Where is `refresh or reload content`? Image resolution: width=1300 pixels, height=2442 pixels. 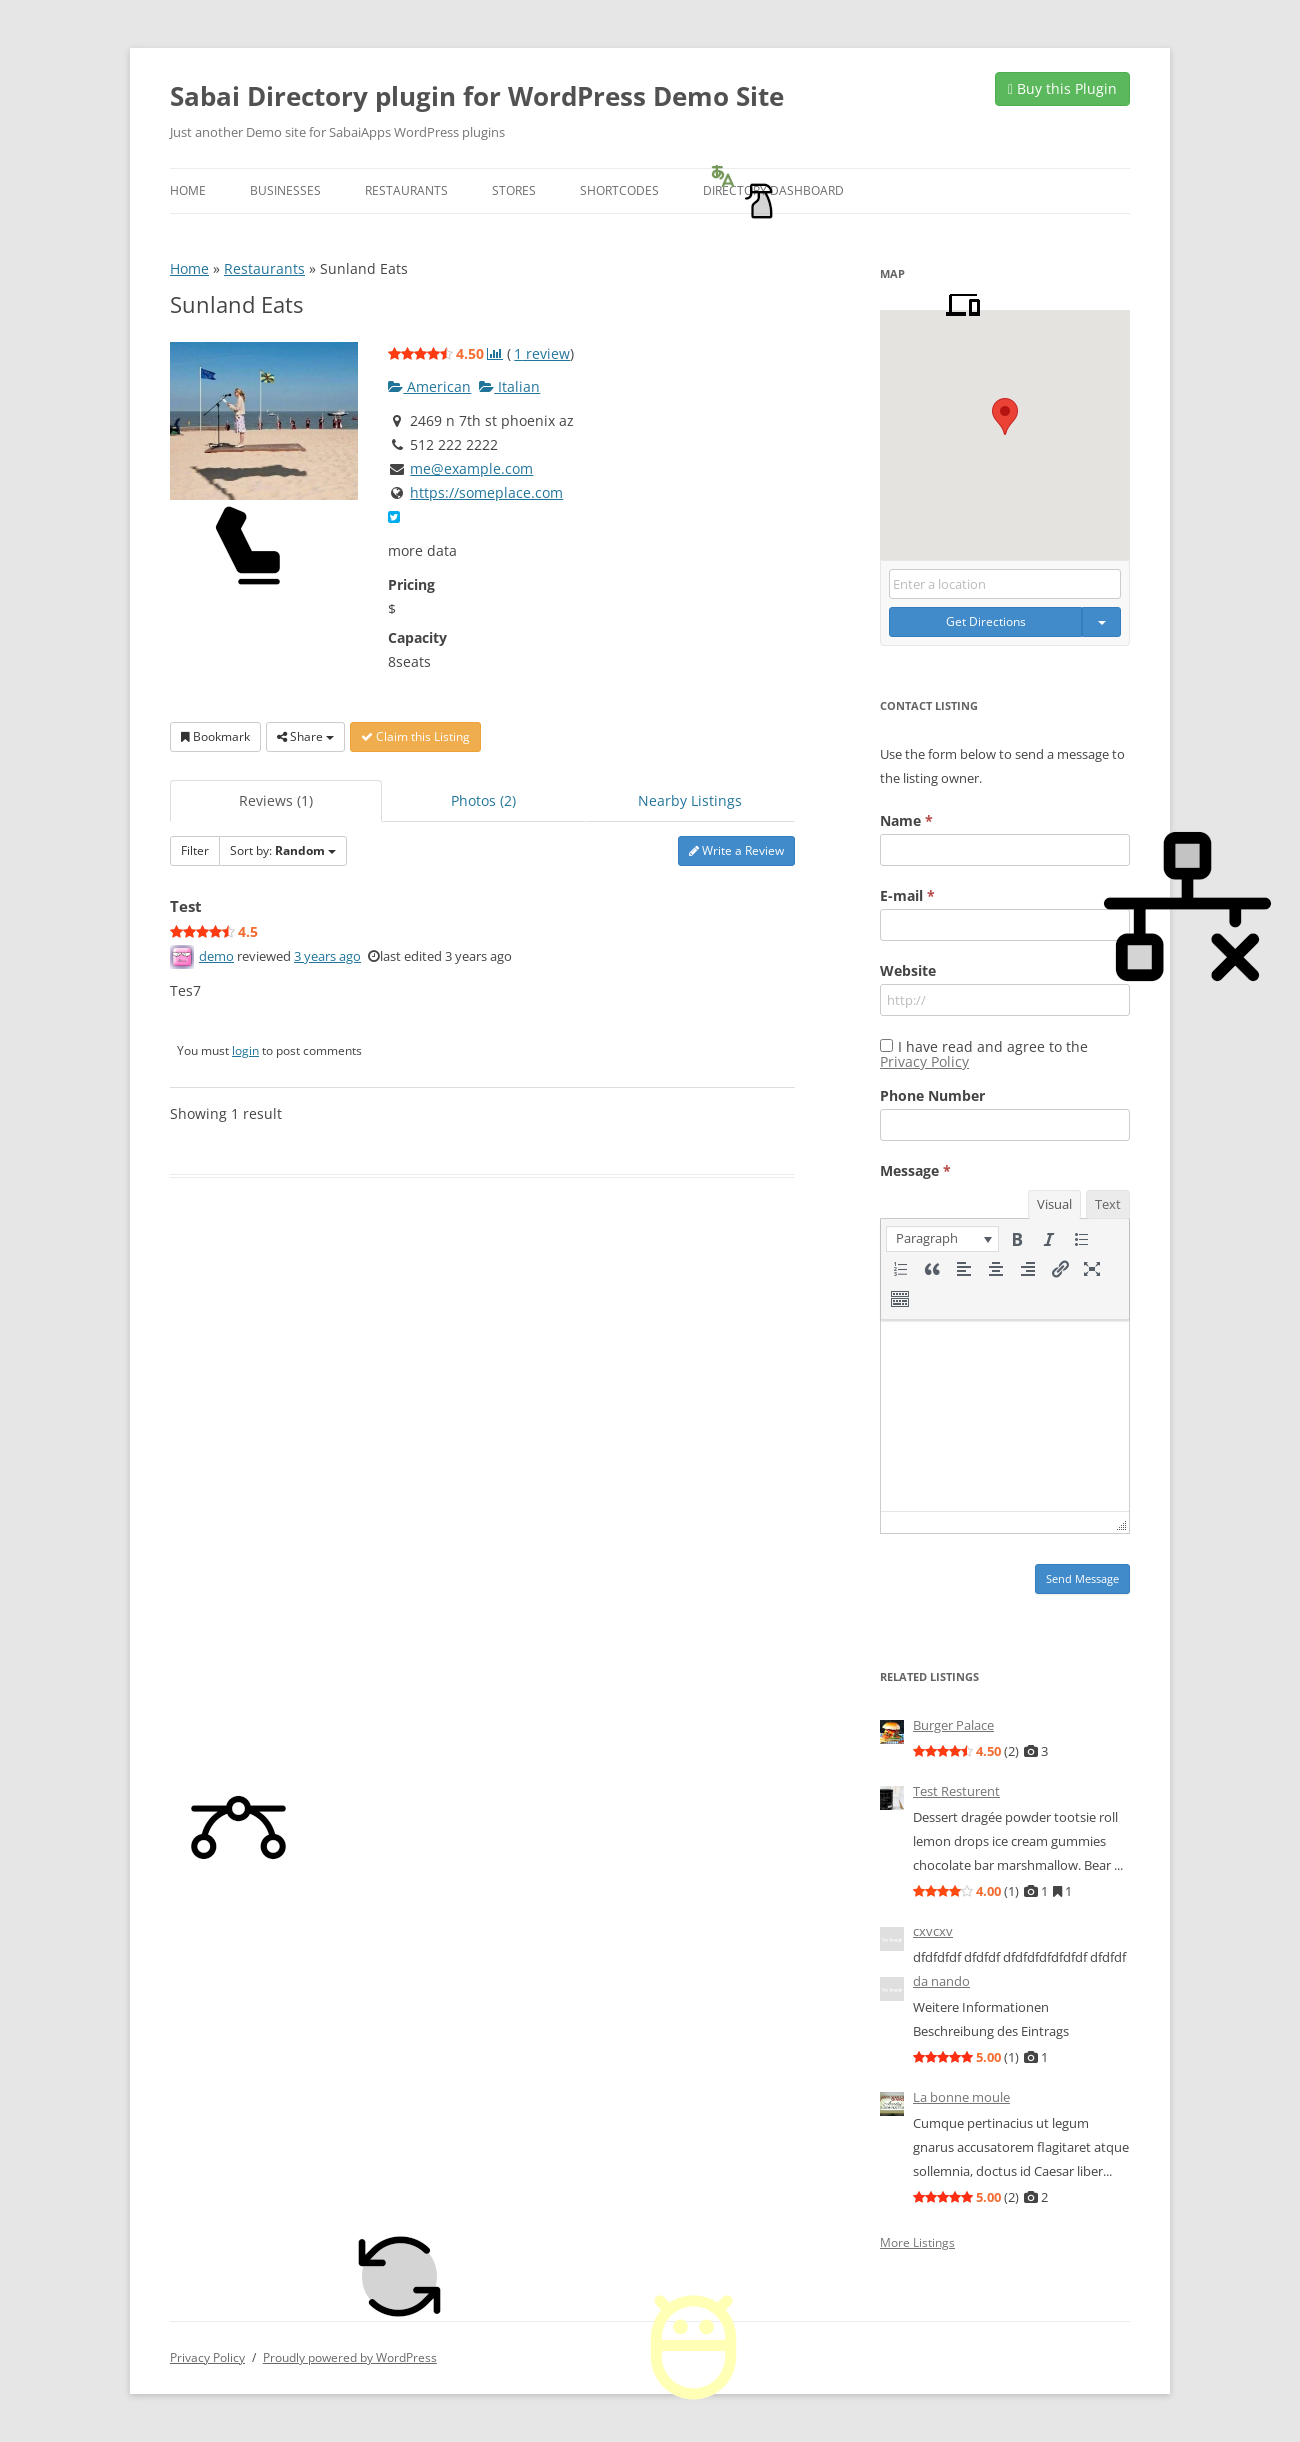
refresh or reload content is located at coordinates (399, 2276).